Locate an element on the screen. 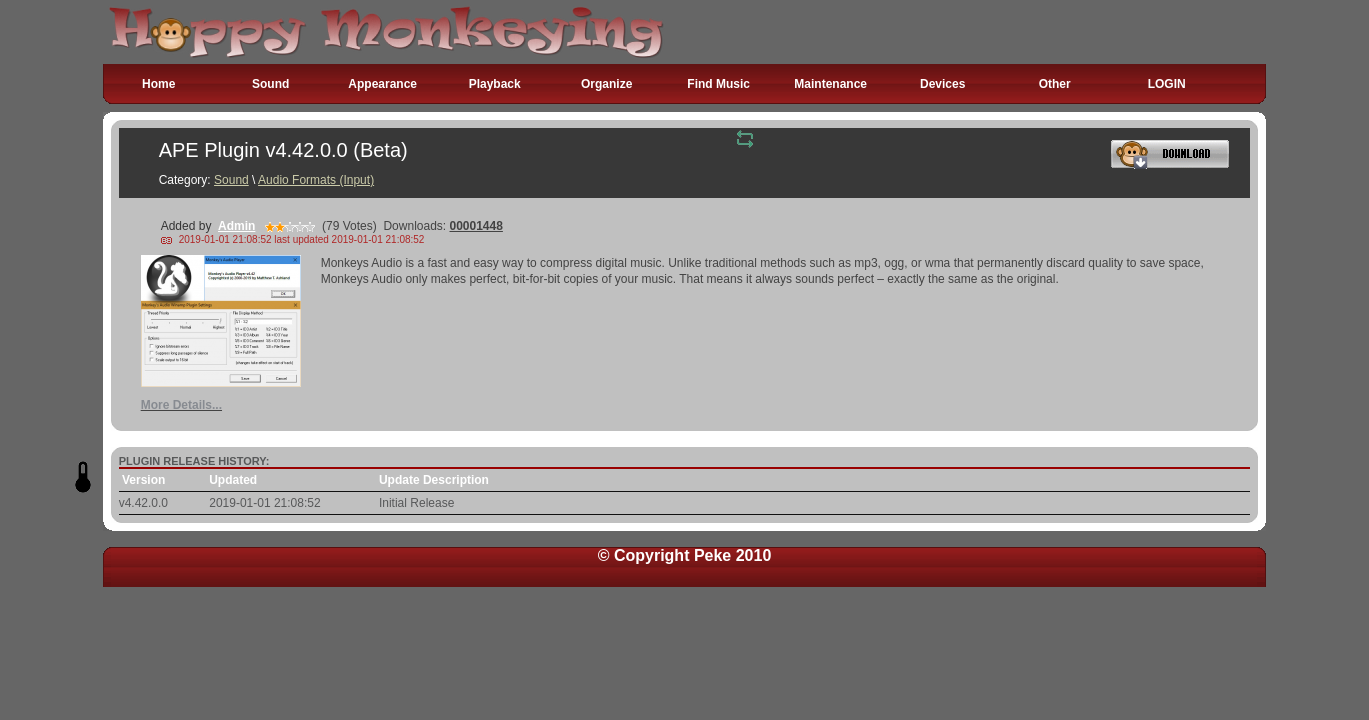  toggle repeat or loop mode is located at coordinates (745, 139).